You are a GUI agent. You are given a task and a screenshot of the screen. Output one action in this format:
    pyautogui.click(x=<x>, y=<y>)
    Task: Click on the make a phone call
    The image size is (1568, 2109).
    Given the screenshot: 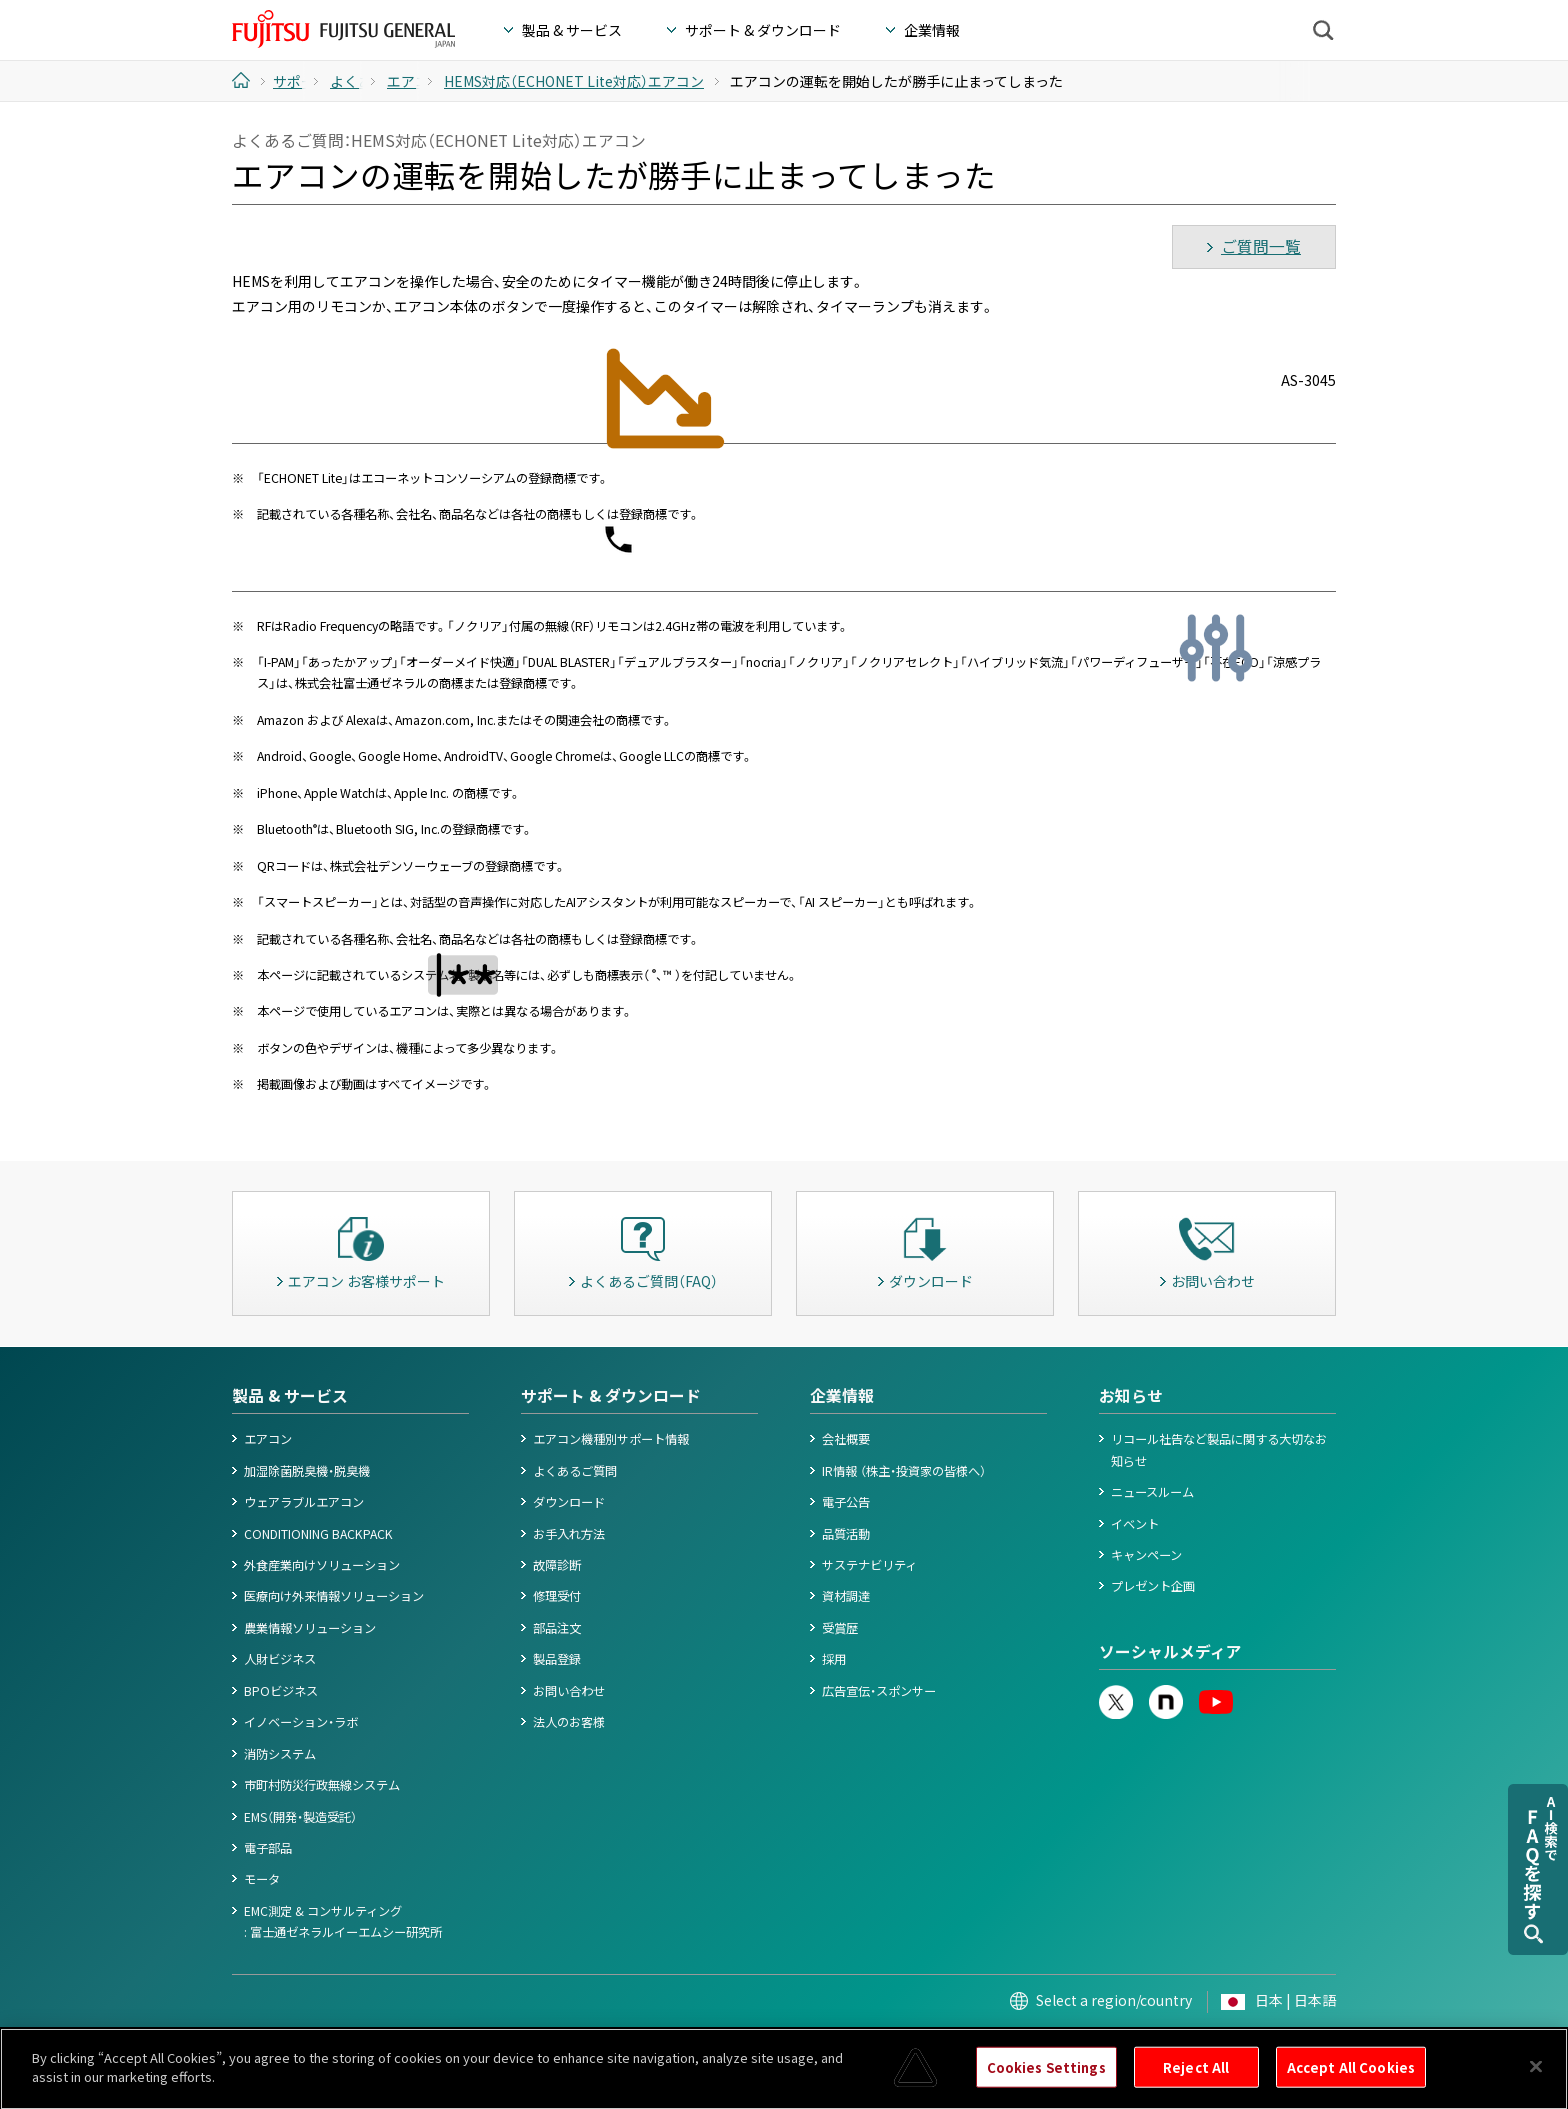 What is the action you would take?
    pyautogui.click(x=618, y=539)
    